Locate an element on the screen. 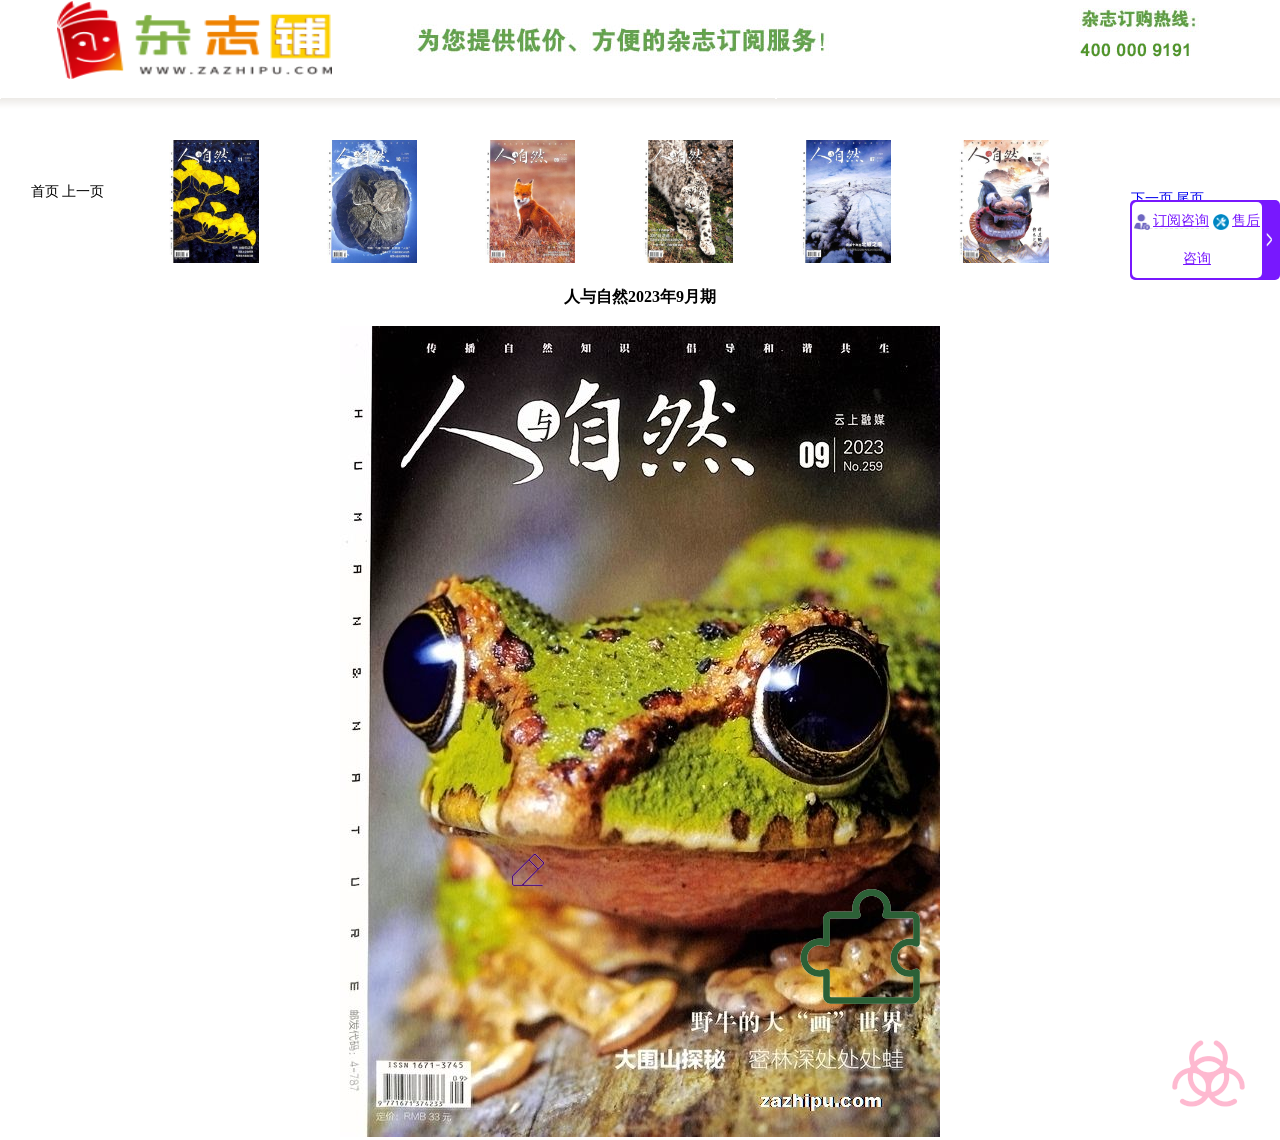 The width and height of the screenshot is (1280, 1140). indicates hazardous or dangerous content is located at coordinates (1208, 1075).